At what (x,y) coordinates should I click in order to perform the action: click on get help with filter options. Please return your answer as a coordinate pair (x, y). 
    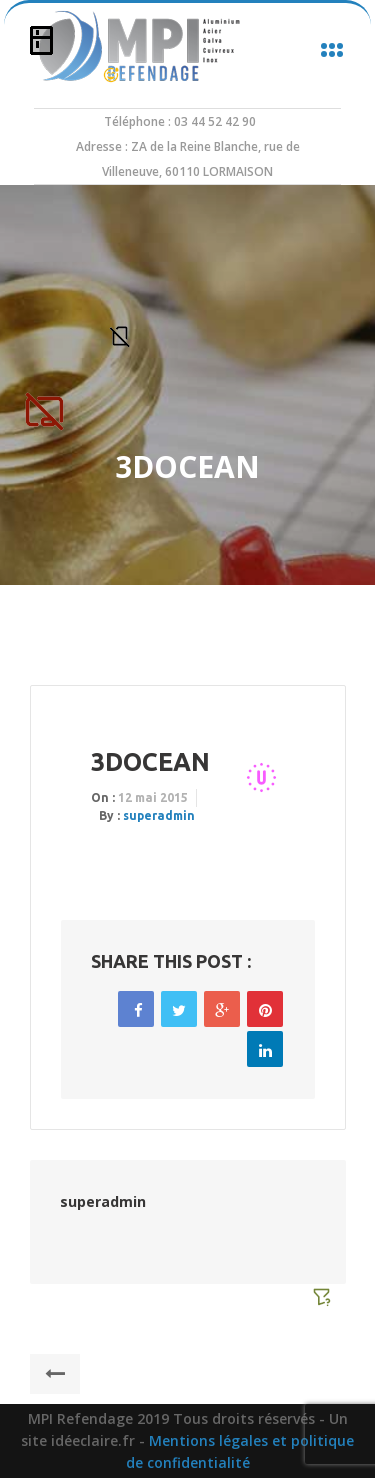
    Looking at the image, I should click on (321, 1296).